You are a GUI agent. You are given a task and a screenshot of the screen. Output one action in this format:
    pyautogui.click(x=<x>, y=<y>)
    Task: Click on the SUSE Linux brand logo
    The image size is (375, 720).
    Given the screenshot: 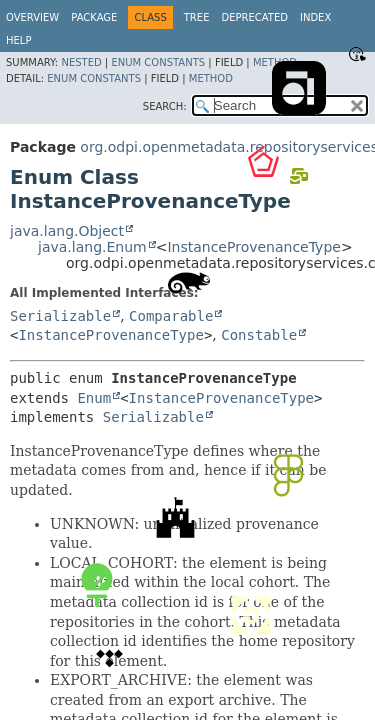 What is the action you would take?
    pyautogui.click(x=189, y=283)
    